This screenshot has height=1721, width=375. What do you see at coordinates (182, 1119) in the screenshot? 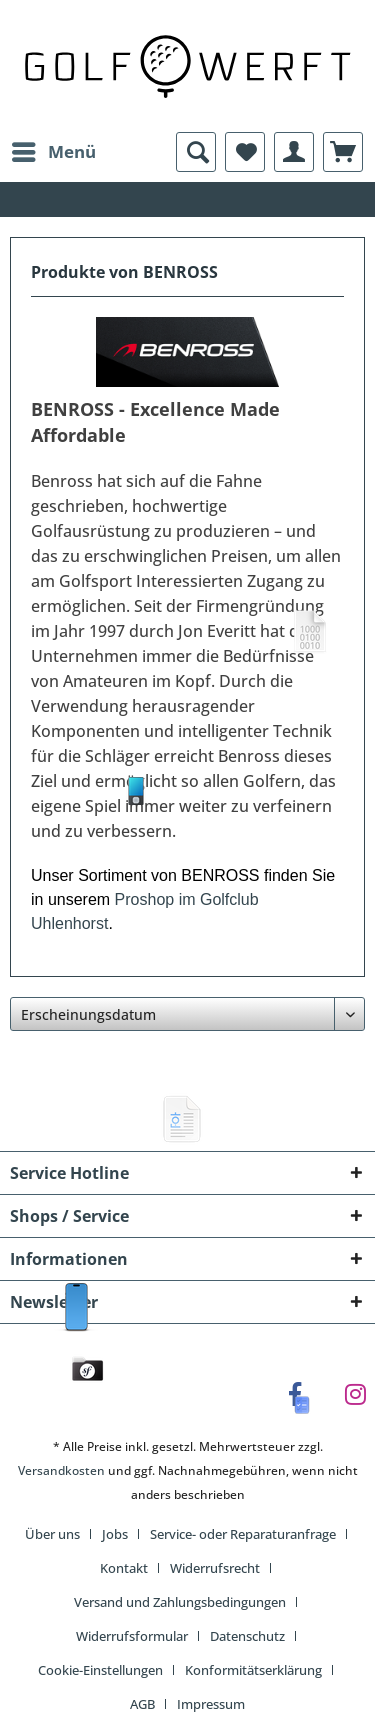
I see `hancom hangul word processor document file` at bounding box center [182, 1119].